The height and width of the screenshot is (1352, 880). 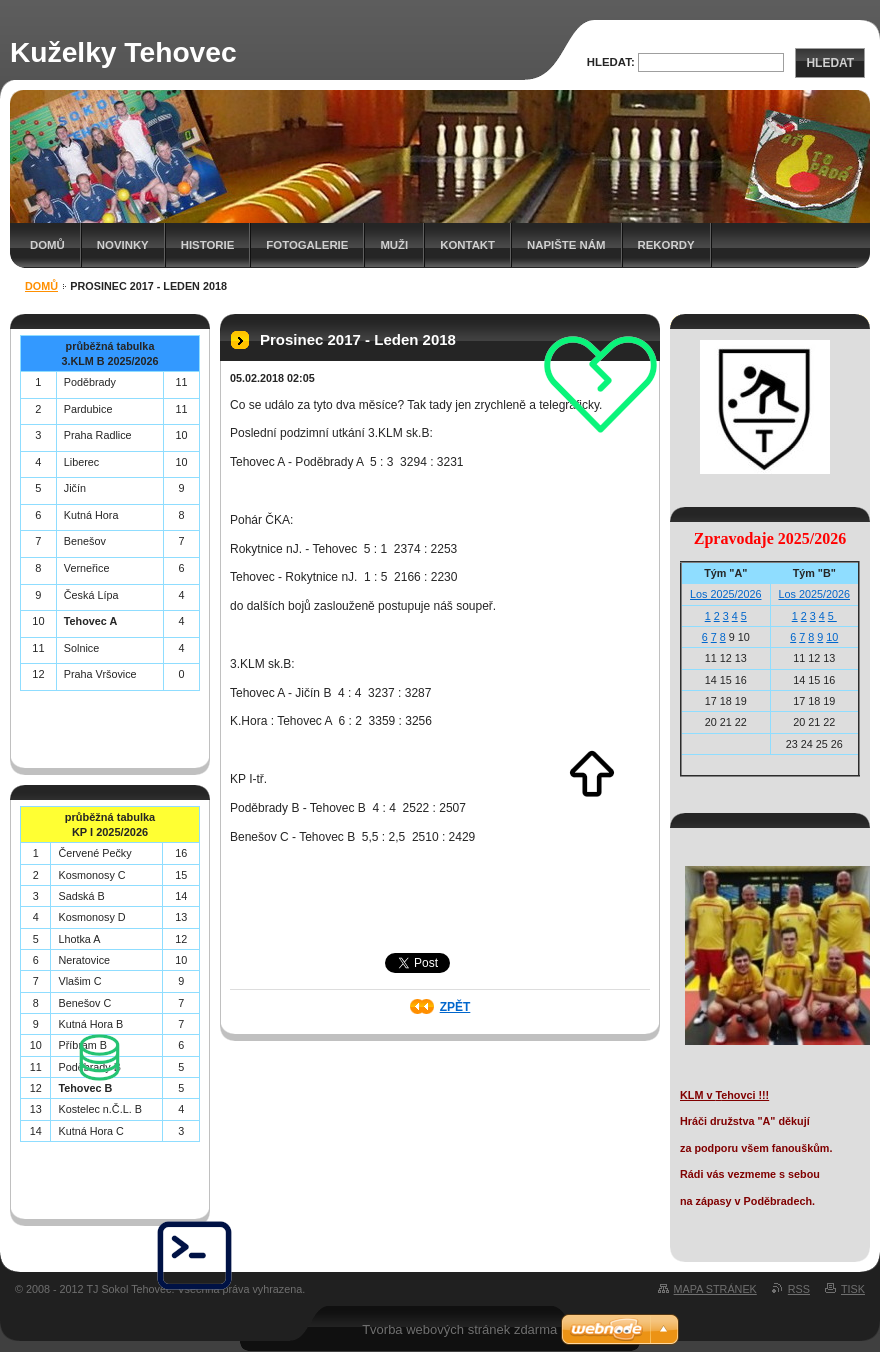 What do you see at coordinates (592, 775) in the screenshot?
I see `upvote or like content` at bounding box center [592, 775].